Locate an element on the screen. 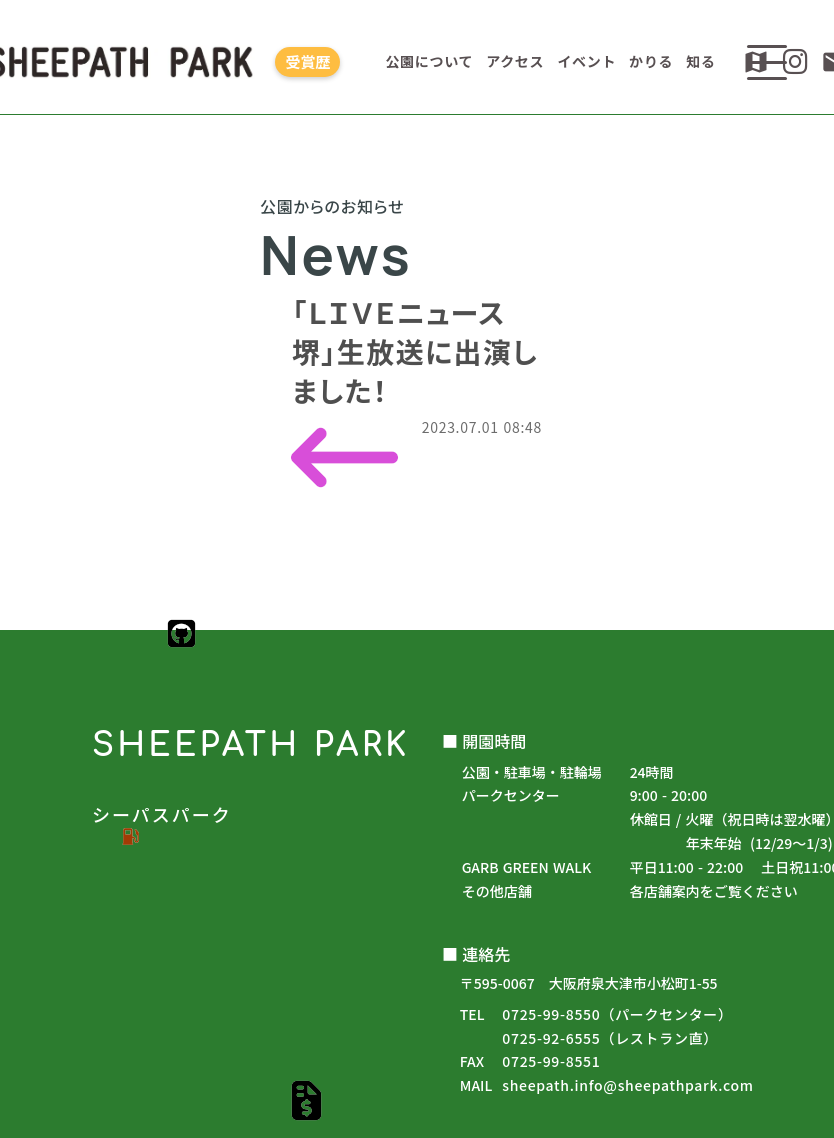 The width and height of the screenshot is (834, 1138). view invoice or billing document is located at coordinates (306, 1100).